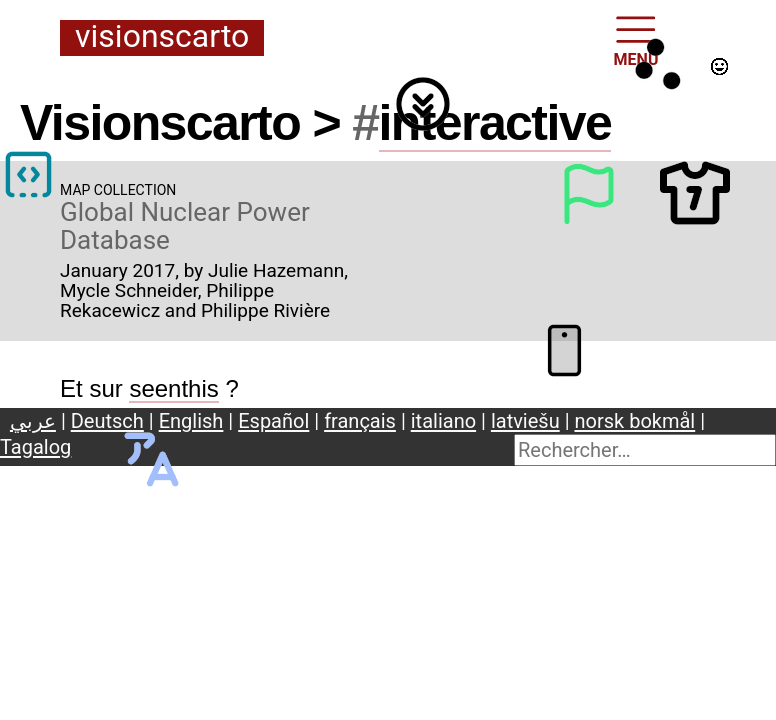  I want to click on access device camera settings, so click(564, 350).